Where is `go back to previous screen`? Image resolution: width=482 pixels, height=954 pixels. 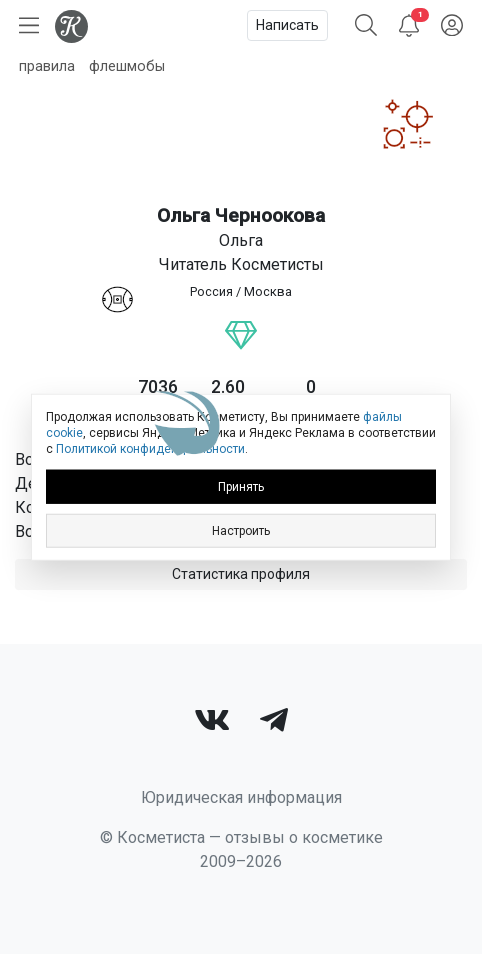
go back to previous screen is located at coordinates (187, 424).